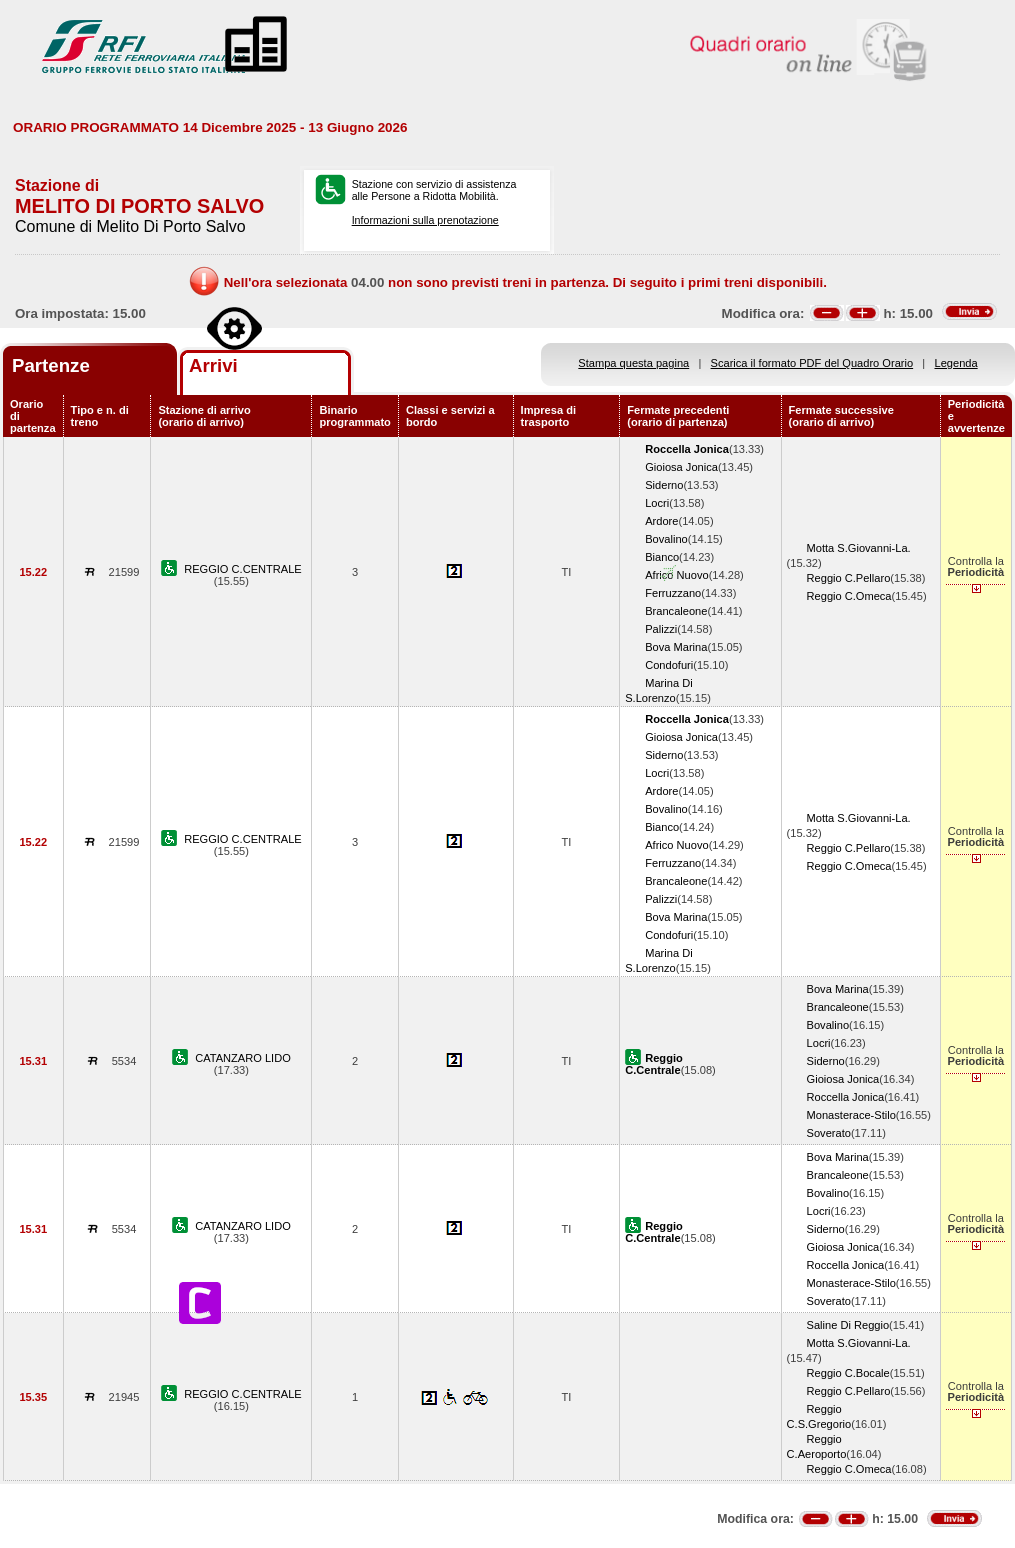 This screenshot has width=1015, height=1548. What do you see at coordinates (200, 1303) in the screenshot?
I see `celery task queue library logo` at bounding box center [200, 1303].